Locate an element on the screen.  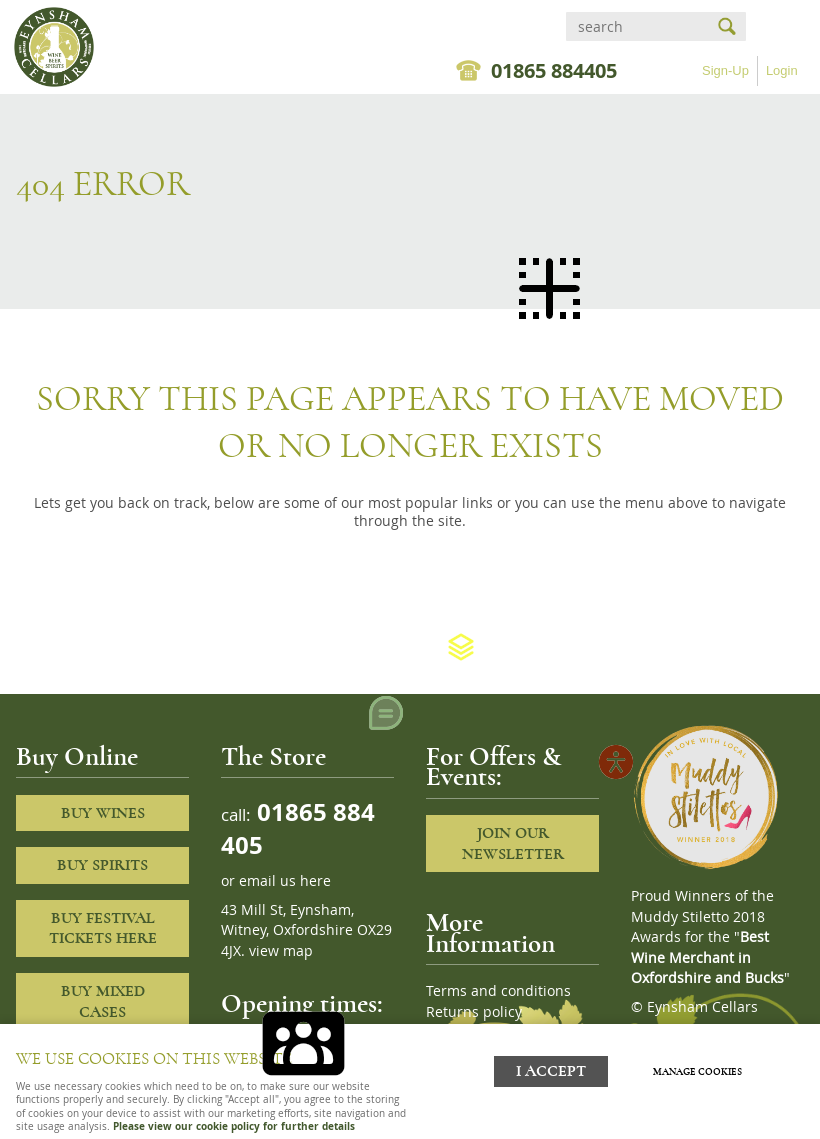
apply inner borders to selected cells is located at coordinates (549, 288).